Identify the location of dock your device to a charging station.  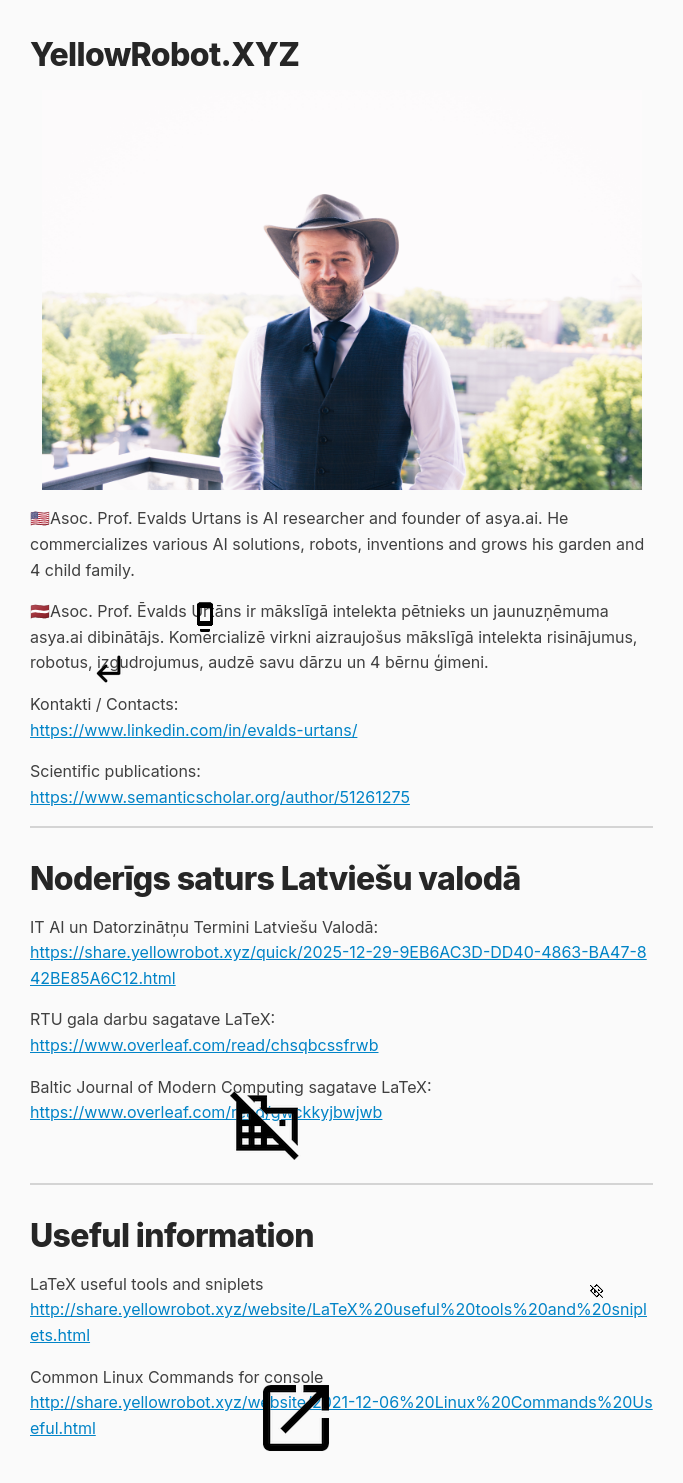
(205, 617).